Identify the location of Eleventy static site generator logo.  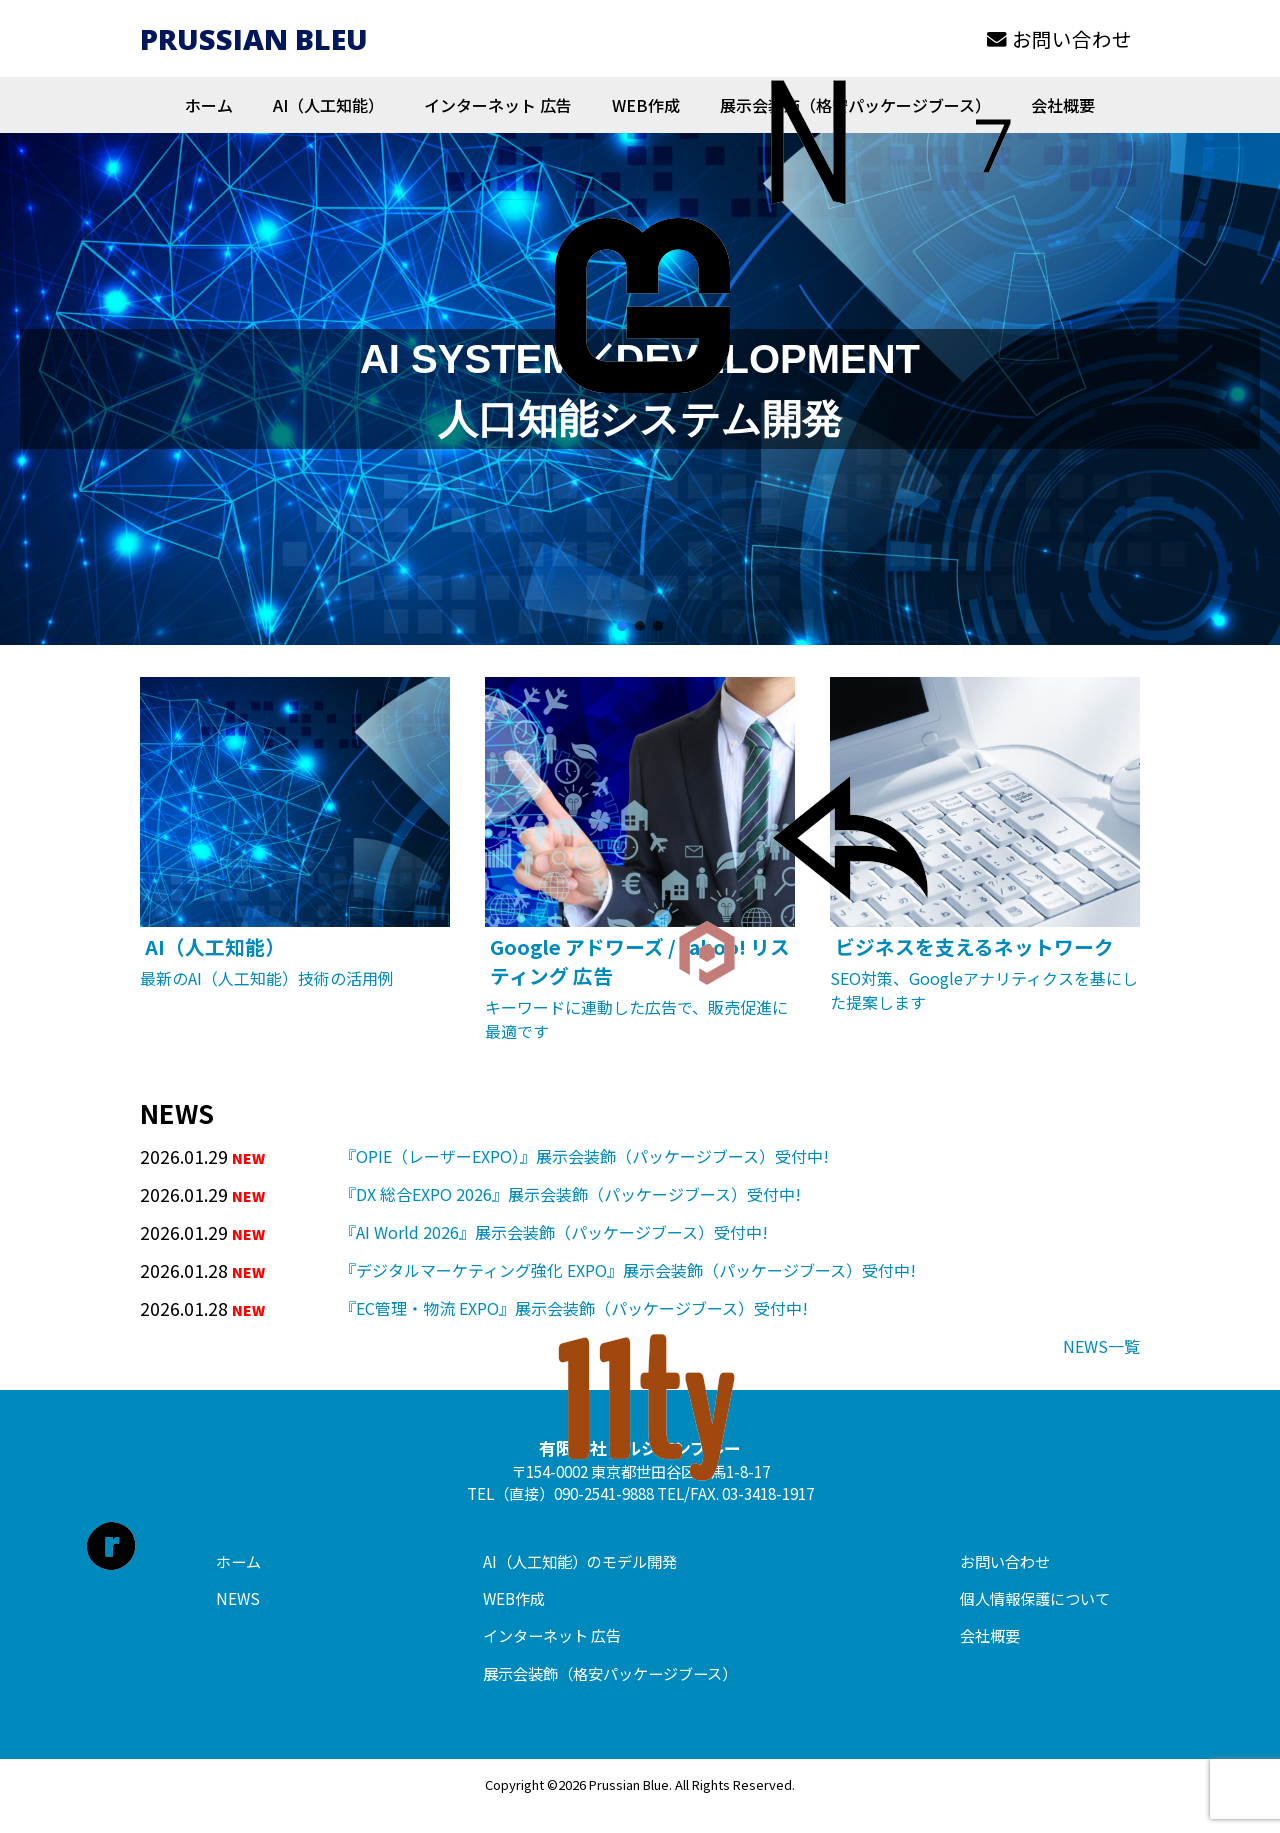
(646, 1397).